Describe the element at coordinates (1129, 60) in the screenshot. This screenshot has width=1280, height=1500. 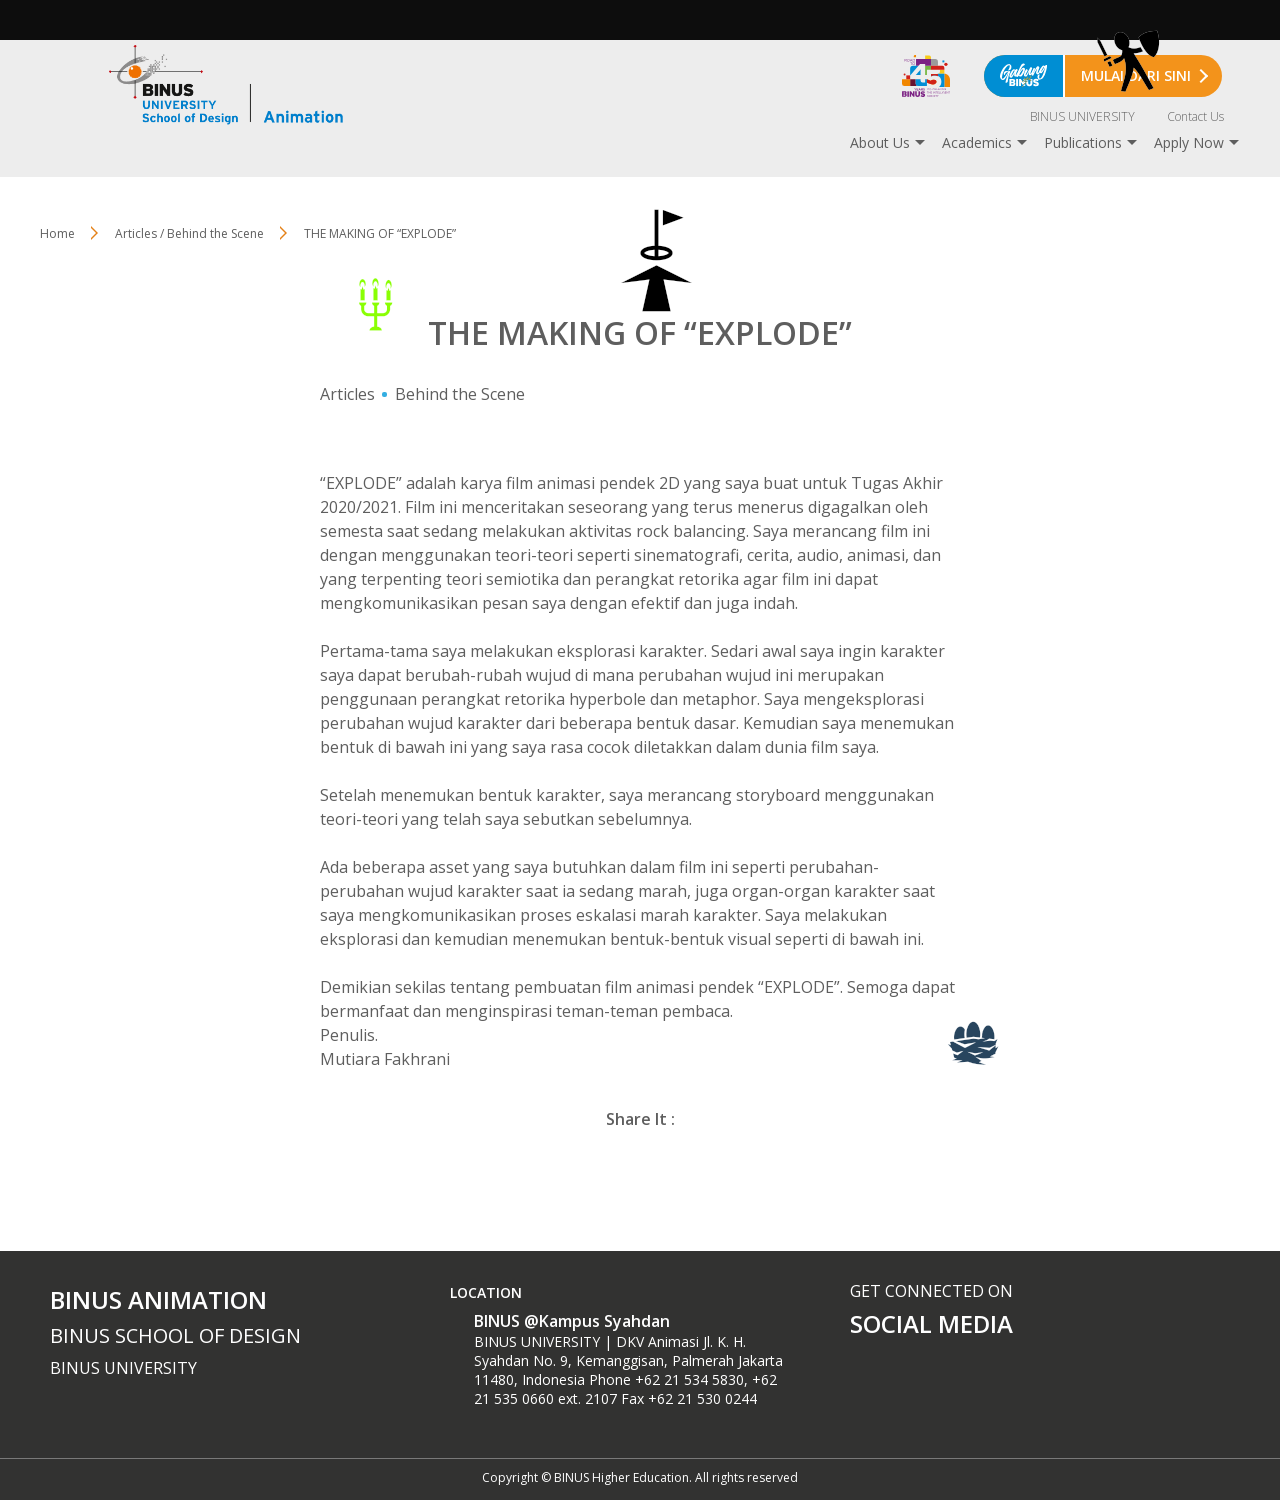
I see `select warrior or fighter class` at that location.